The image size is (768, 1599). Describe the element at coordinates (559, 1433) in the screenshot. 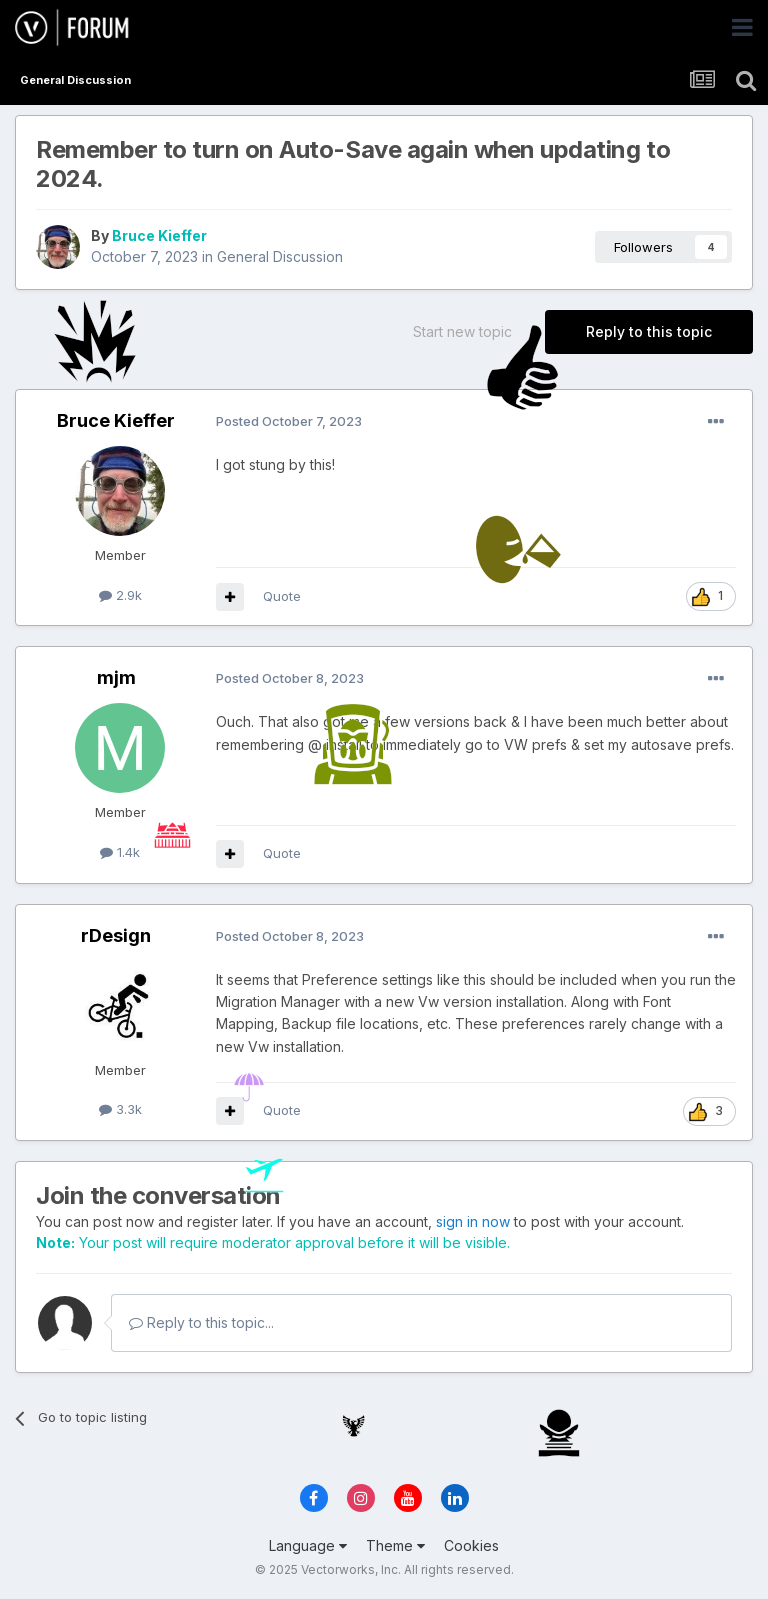

I see `access shrine or spiritual location features` at that location.